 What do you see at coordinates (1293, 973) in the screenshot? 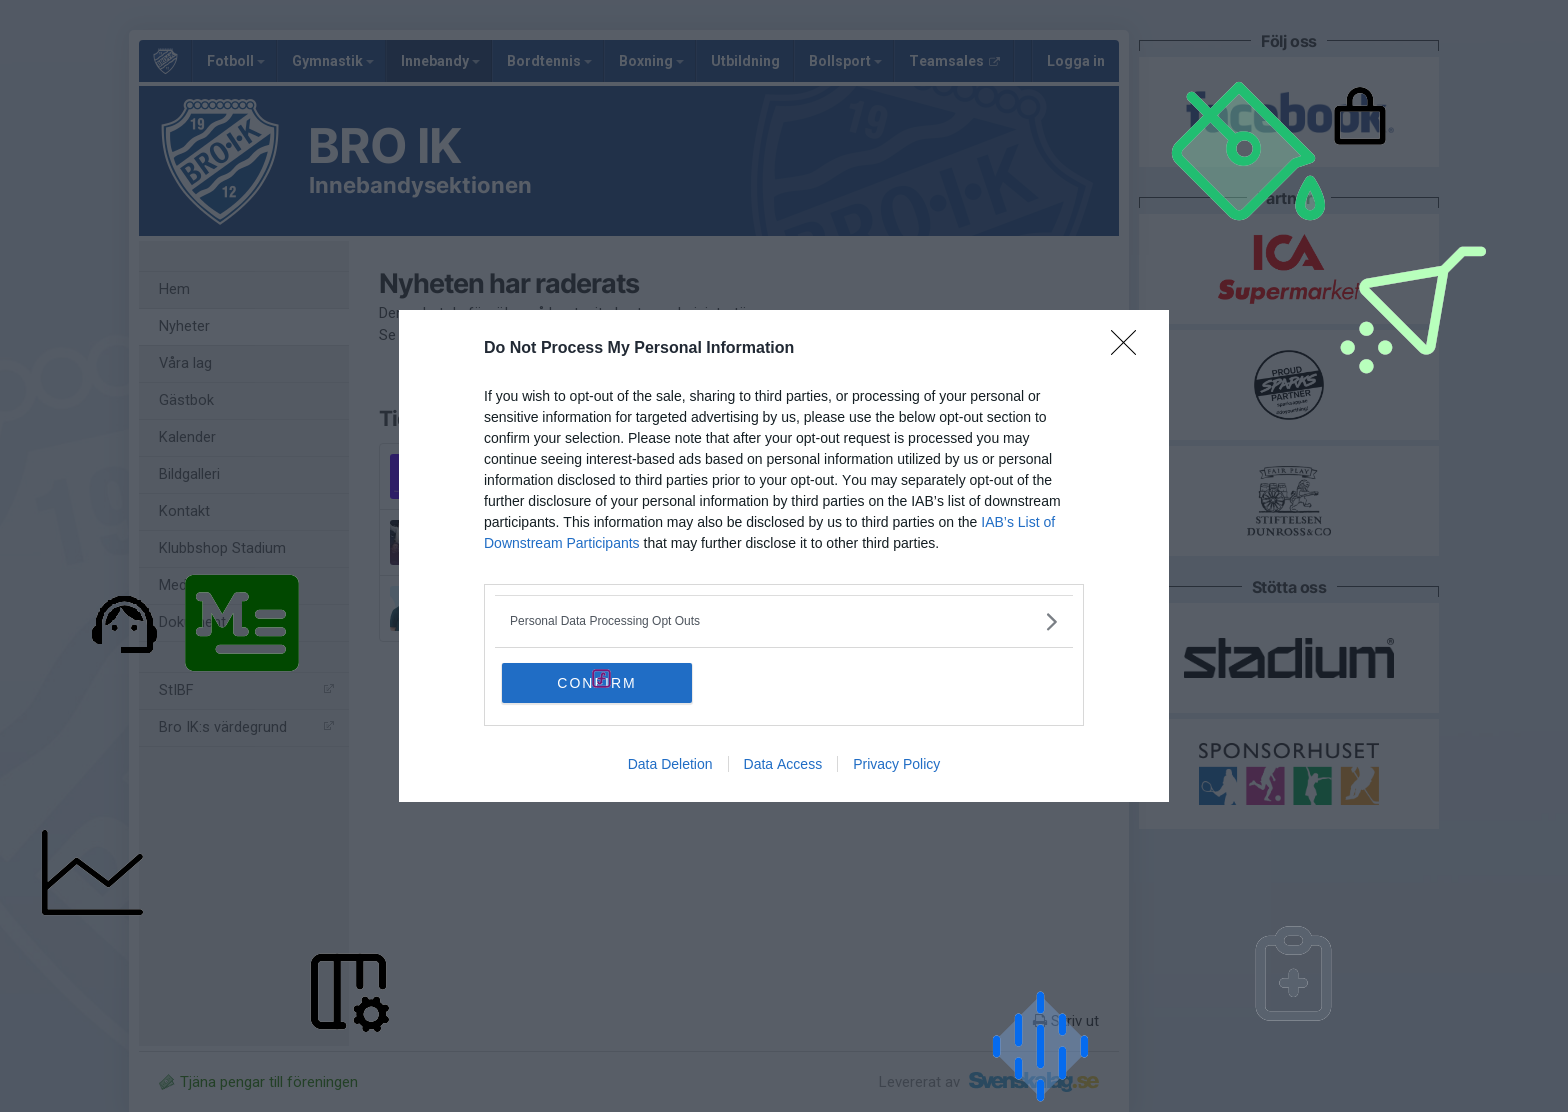
I see `add a new note or item to clipboard` at bounding box center [1293, 973].